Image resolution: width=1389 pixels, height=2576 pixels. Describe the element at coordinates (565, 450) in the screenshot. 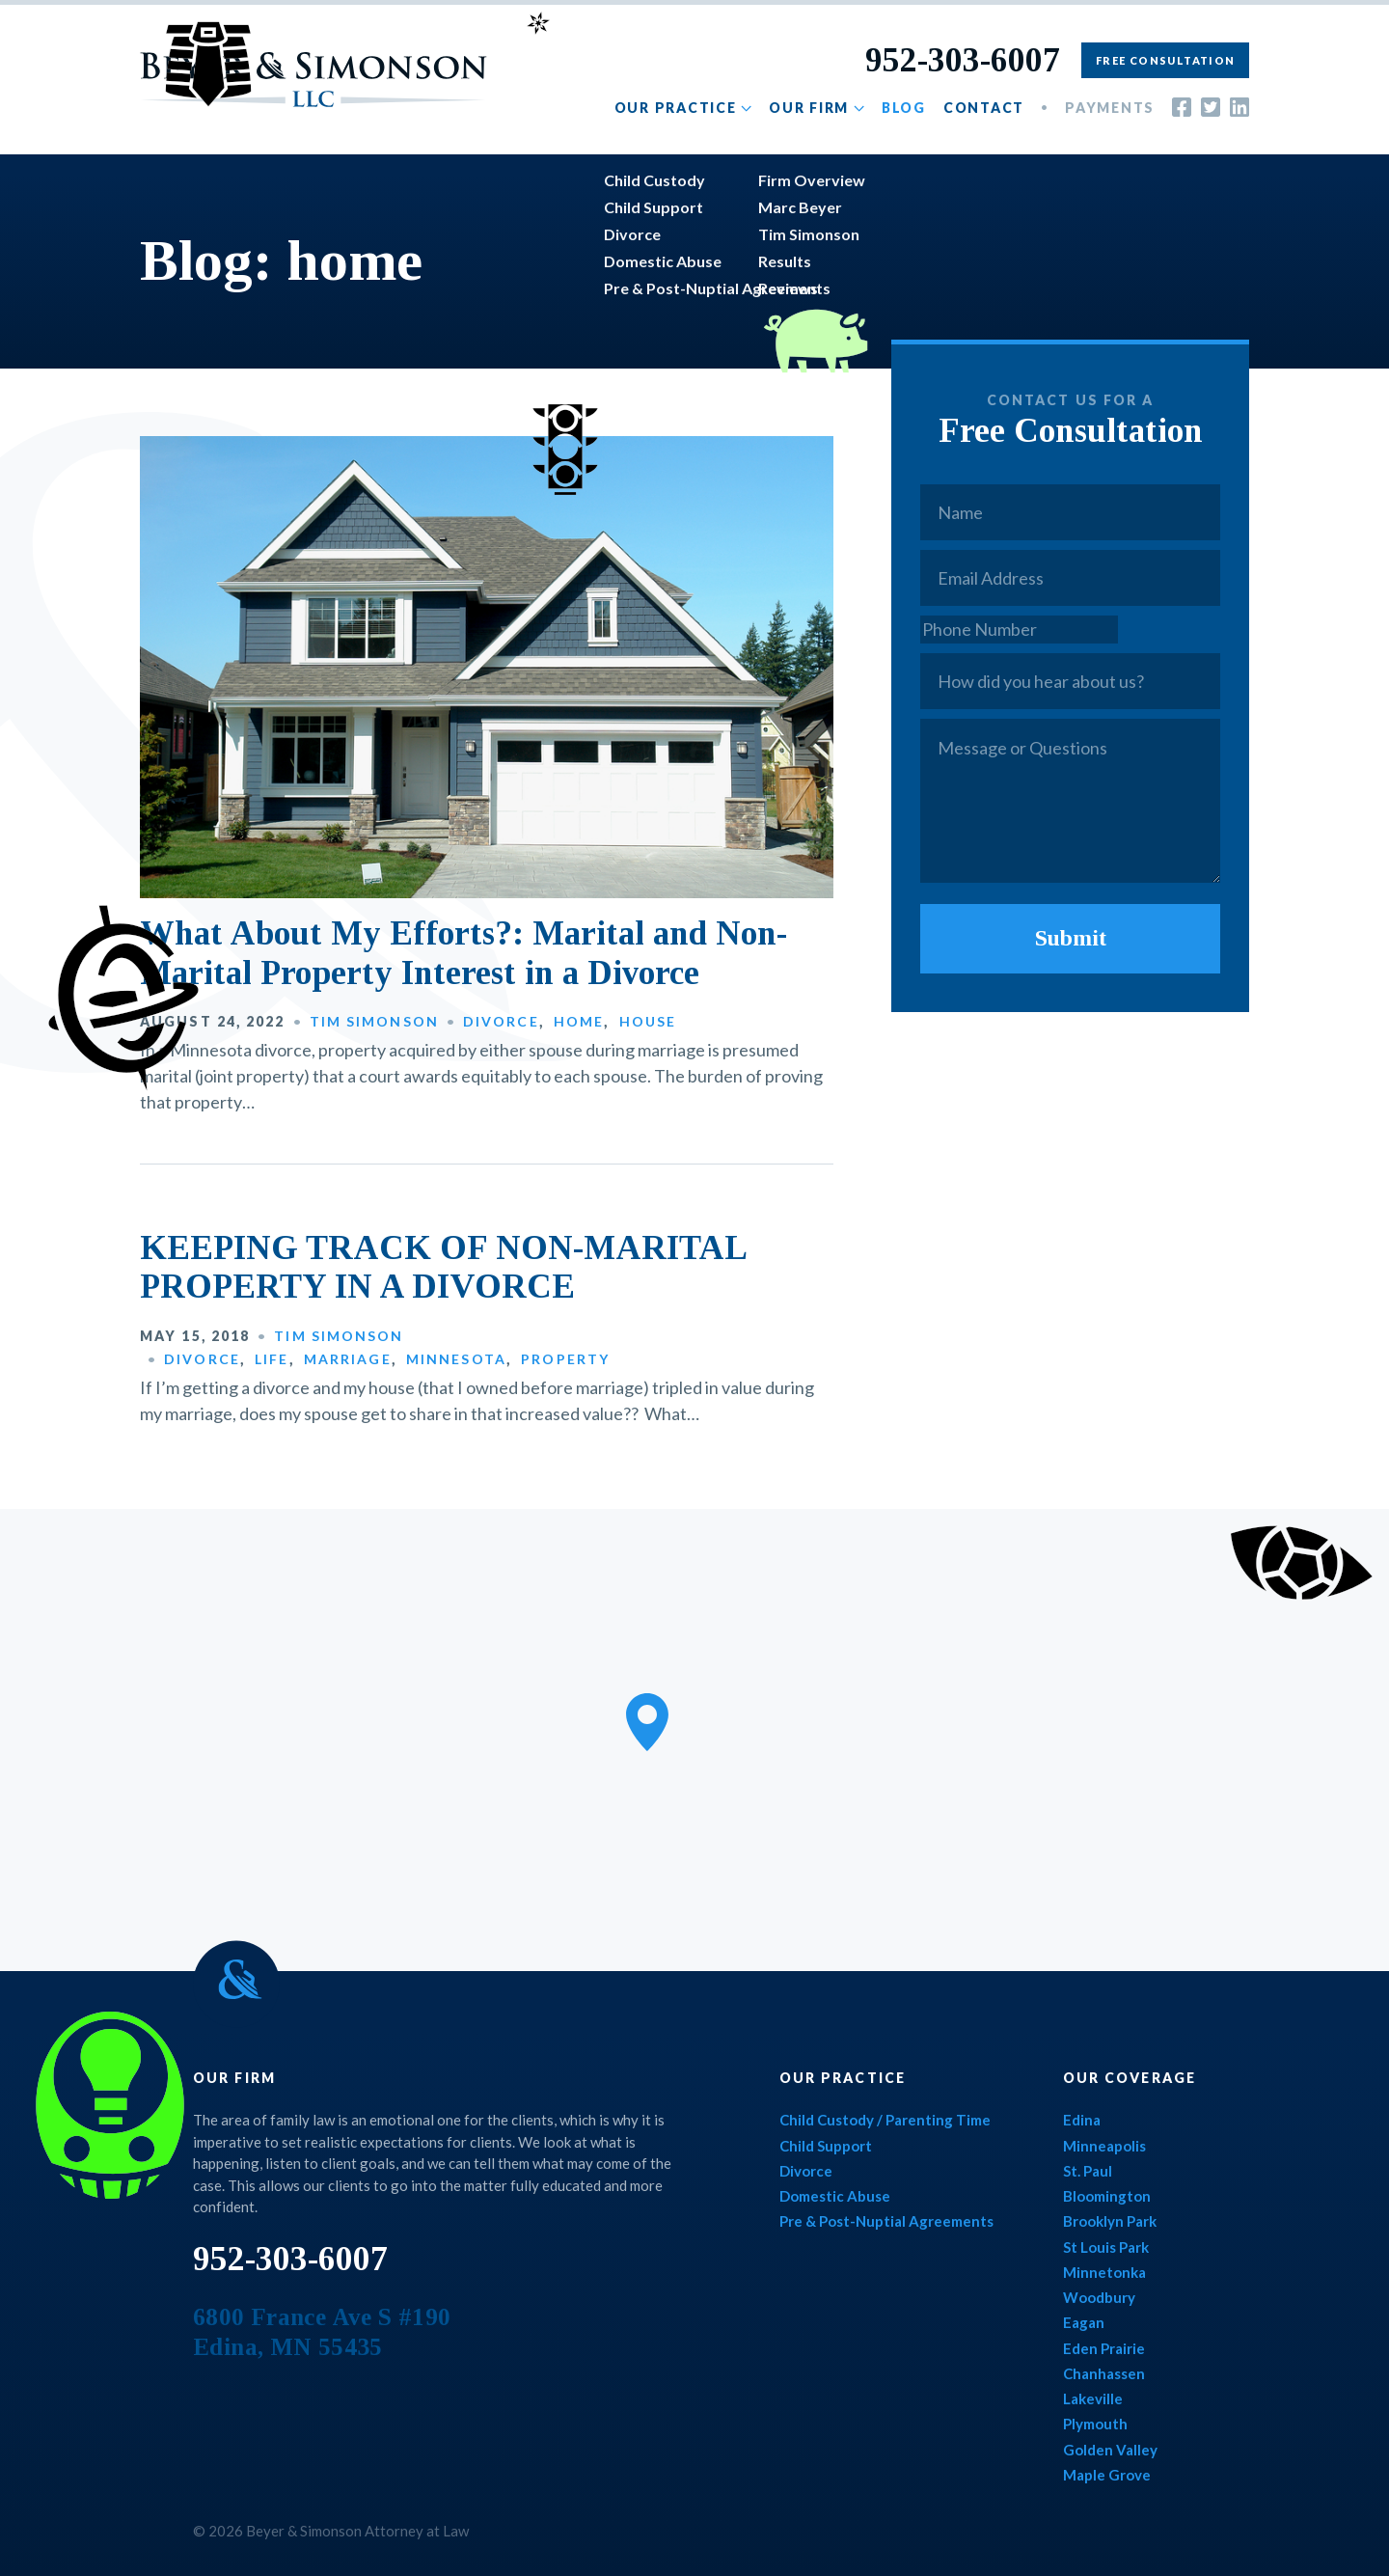

I see `indicates ready status or go signal` at that location.